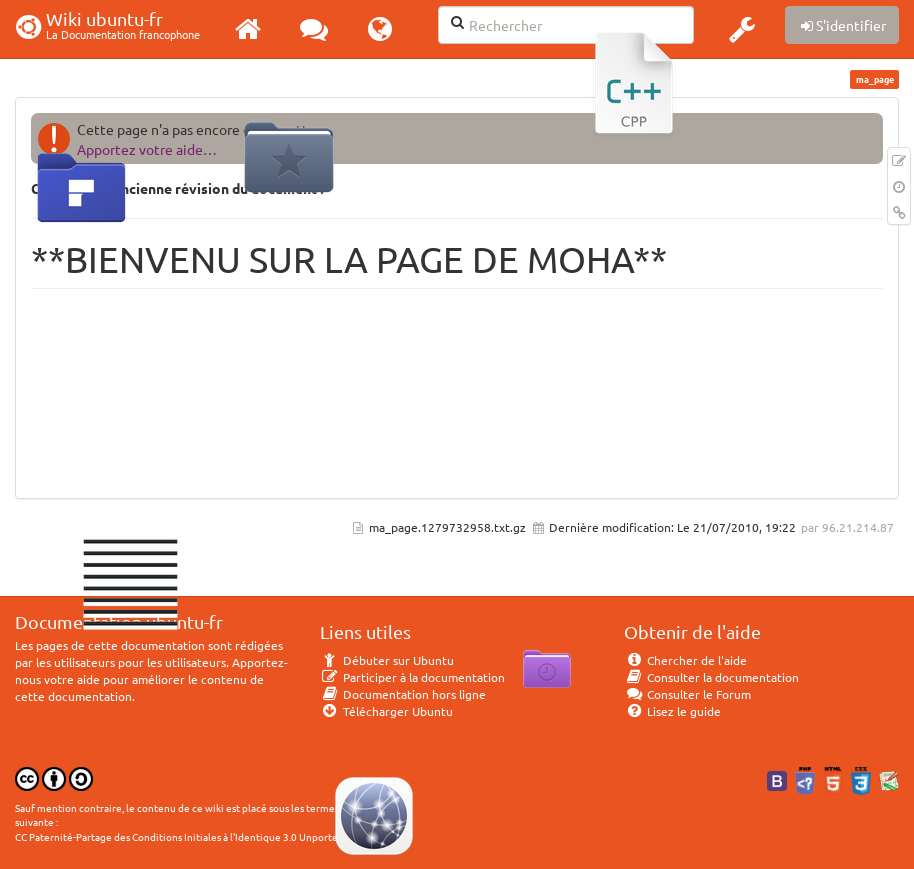  I want to click on open wondershare pdfelement documents folder, so click(81, 190).